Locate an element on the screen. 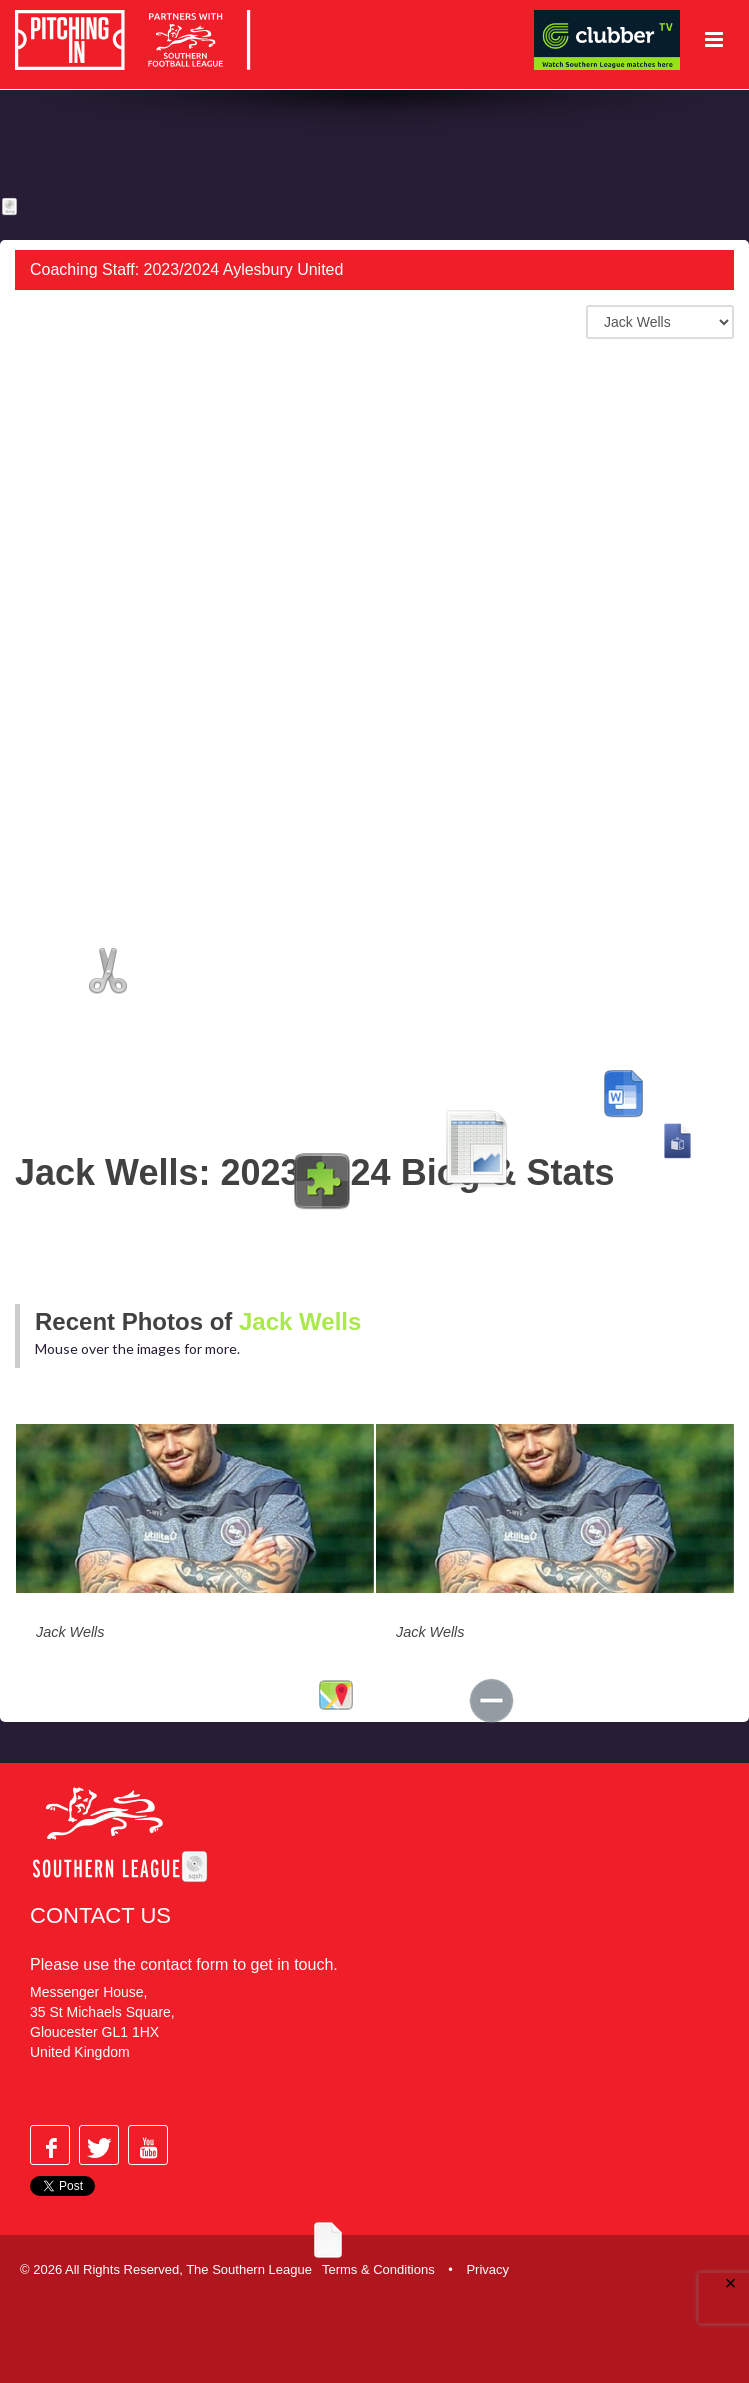 The height and width of the screenshot is (2383, 749). indicates an empty or zero-byte file is located at coordinates (328, 2240).